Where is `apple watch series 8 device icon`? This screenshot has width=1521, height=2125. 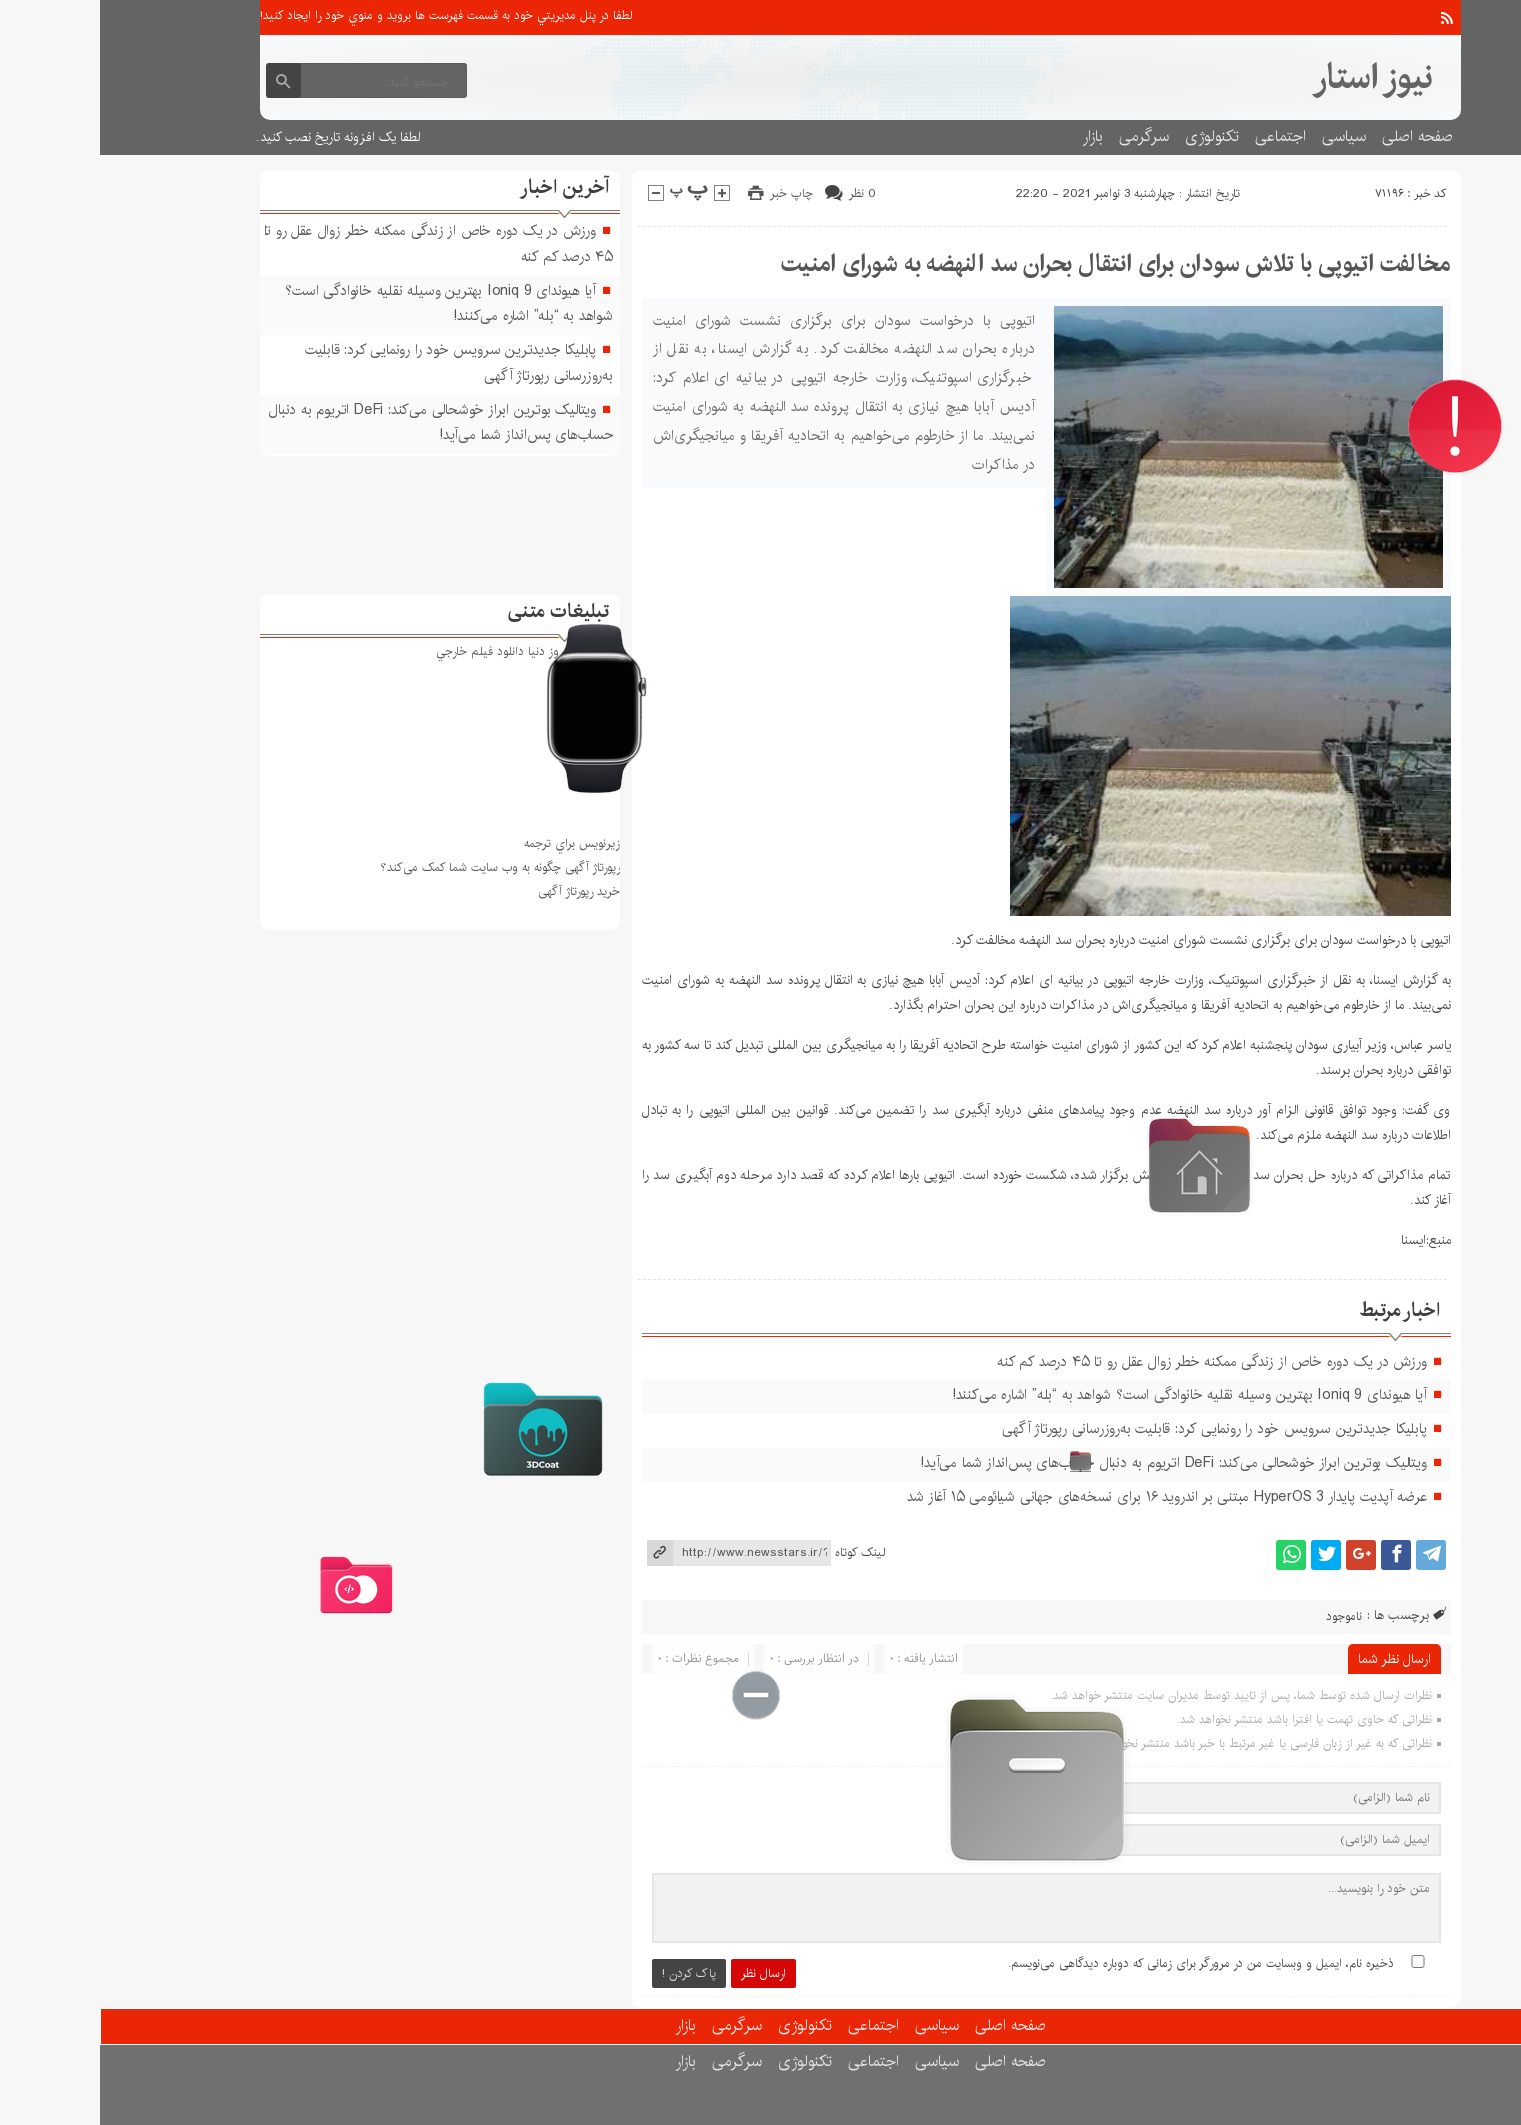
apple watch series 8 device icon is located at coordinates (594, 708).